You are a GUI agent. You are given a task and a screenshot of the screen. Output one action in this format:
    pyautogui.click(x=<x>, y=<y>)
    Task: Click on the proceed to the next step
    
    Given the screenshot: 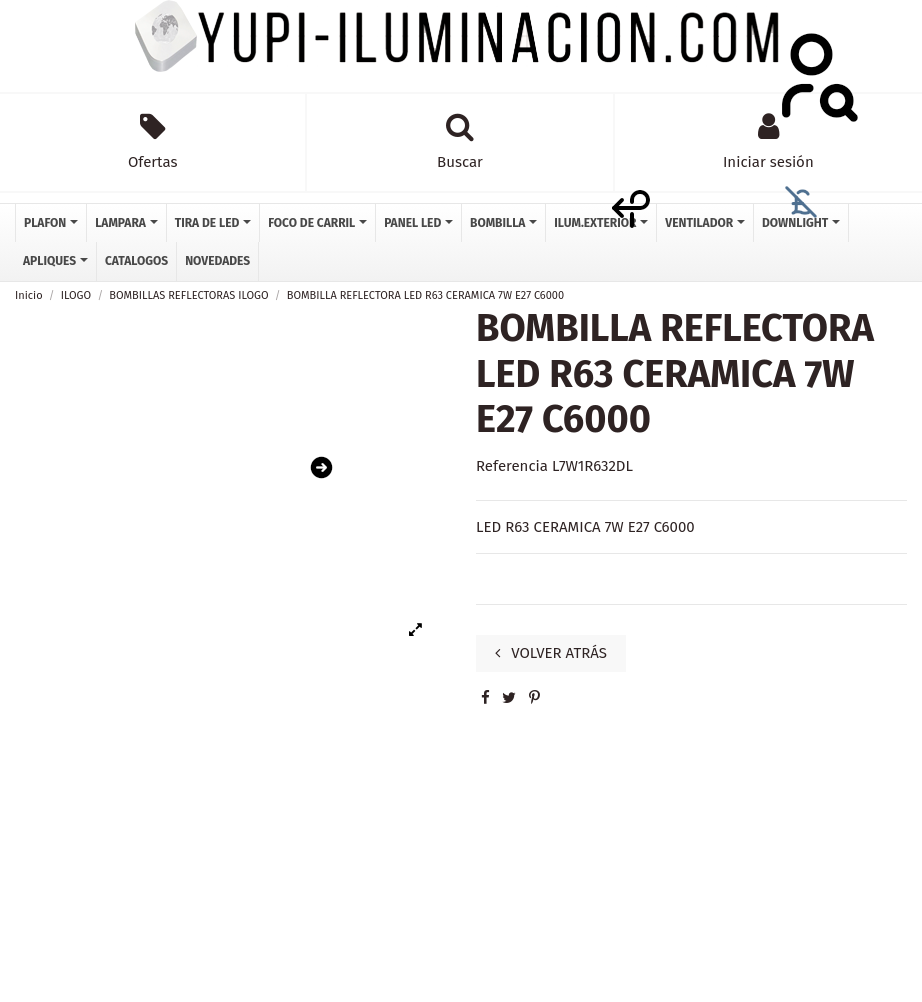 What is the action you would take?
    pyautogui.click(x=321, y=467)
    